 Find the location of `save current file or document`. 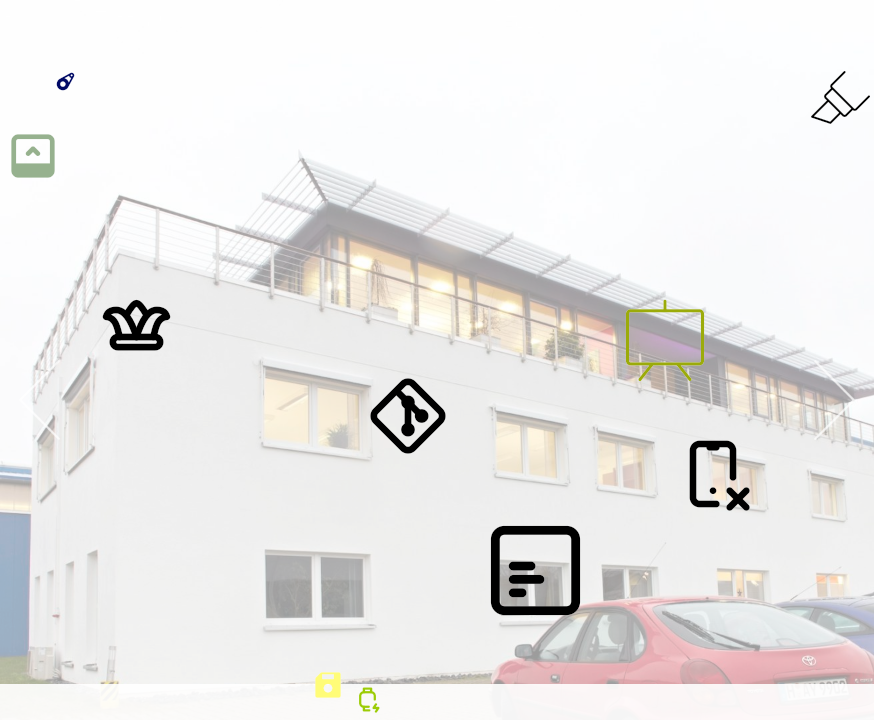

save current file or document is located at coordinates (328, 685).